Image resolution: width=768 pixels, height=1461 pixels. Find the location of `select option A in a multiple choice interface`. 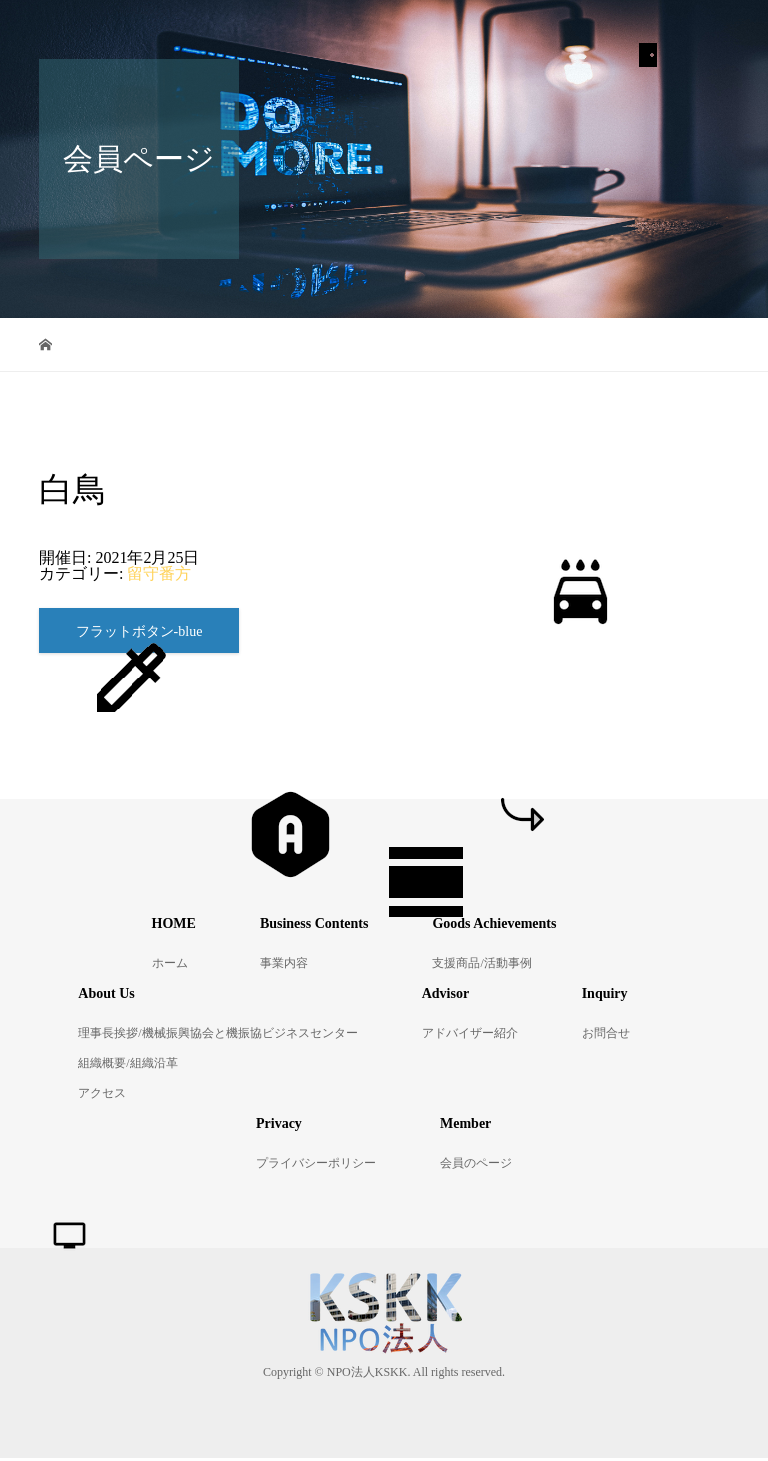

select option A in a multiple choice interface is located at coordinates (290, 834).